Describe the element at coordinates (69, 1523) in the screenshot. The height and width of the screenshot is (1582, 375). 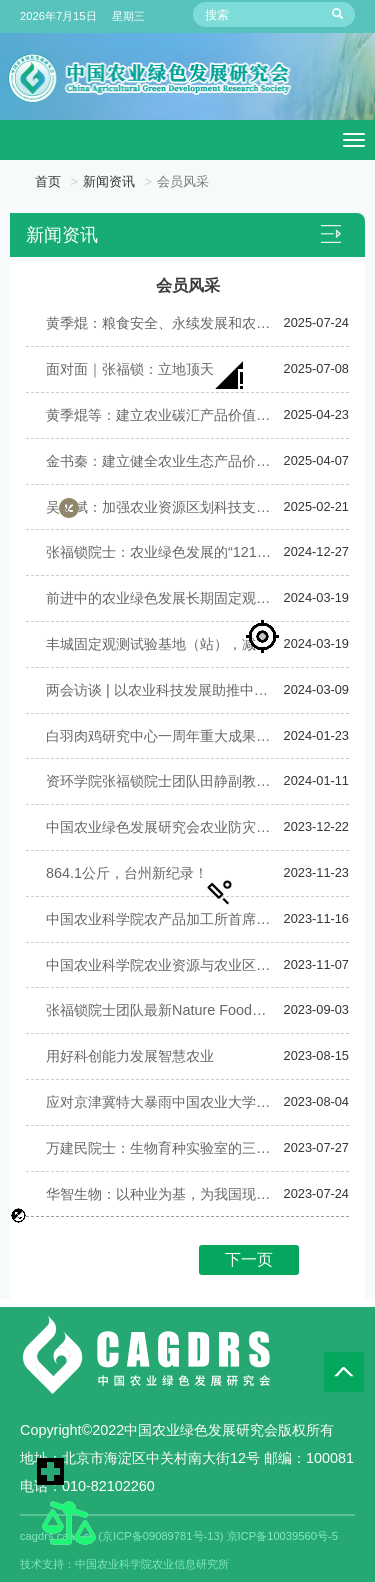
I see `indicates an imbalanced comparison or unequal weight` at that location.